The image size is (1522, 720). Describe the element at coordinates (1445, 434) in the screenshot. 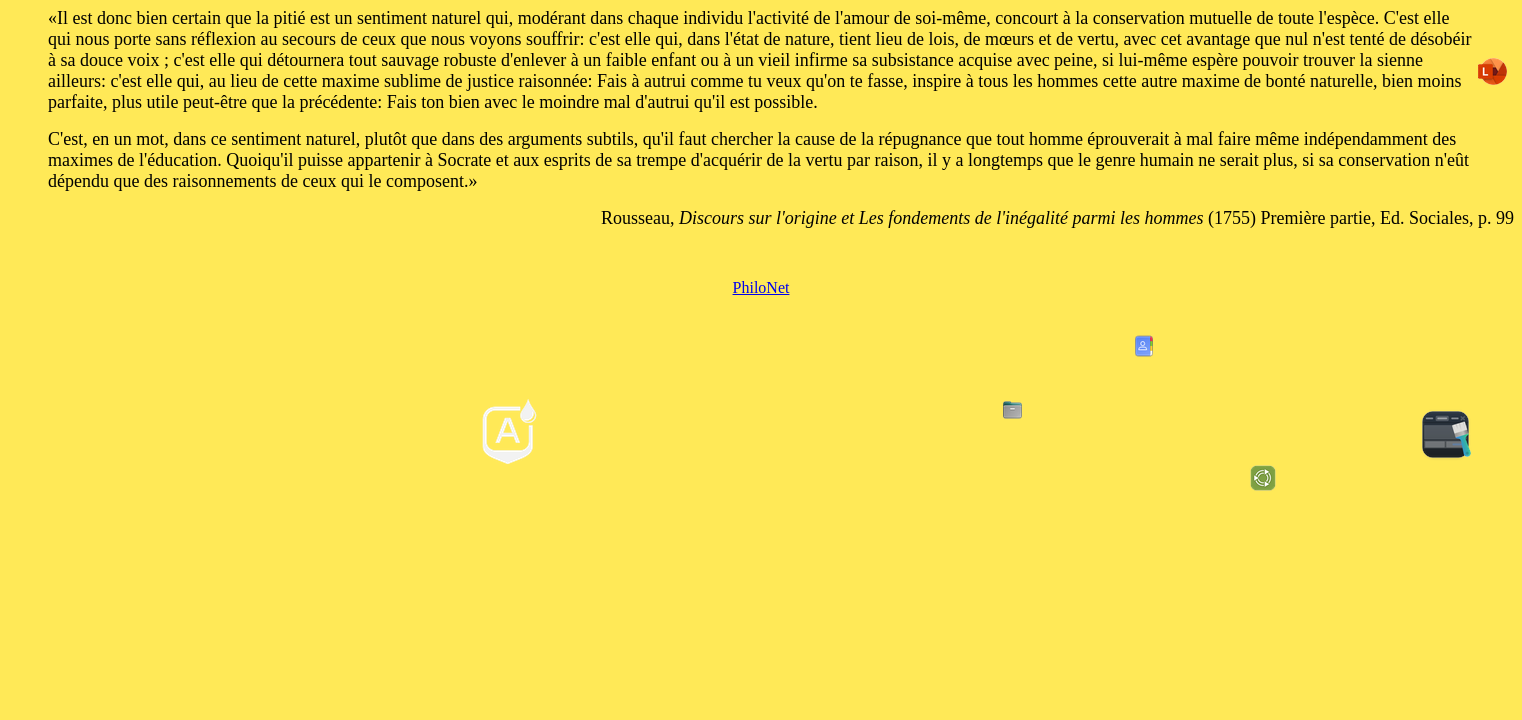

I see `open AdwSteamGtk to customize Steam's appearance` at that location.